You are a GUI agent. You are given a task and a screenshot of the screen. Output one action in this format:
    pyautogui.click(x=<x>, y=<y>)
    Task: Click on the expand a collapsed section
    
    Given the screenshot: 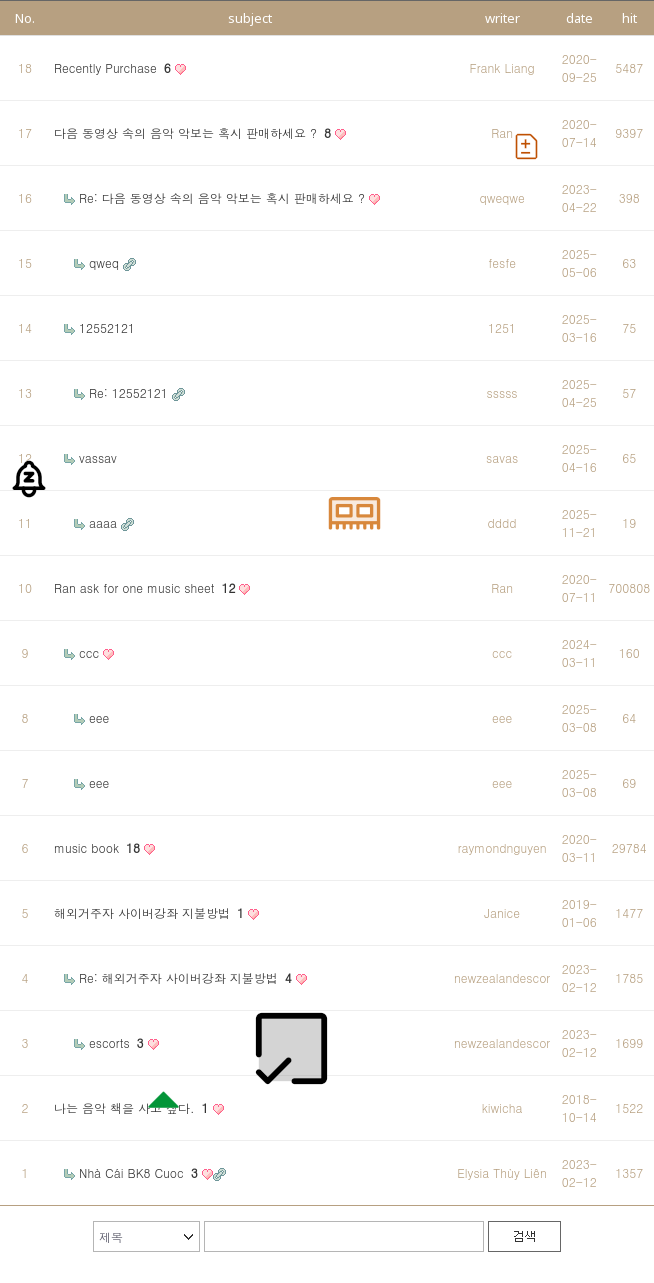 What is the action you would take?
    pyautogui.click(x=163, y=1099)
    